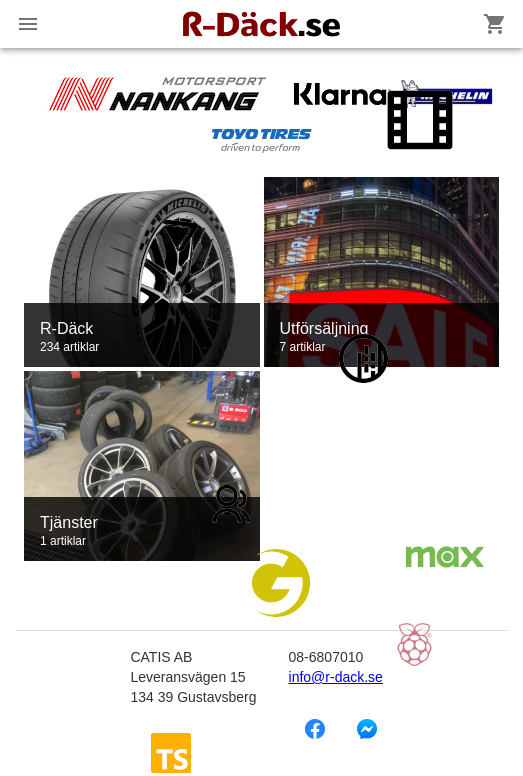  I want to click on typescript programming language logo, so click(171, 753).